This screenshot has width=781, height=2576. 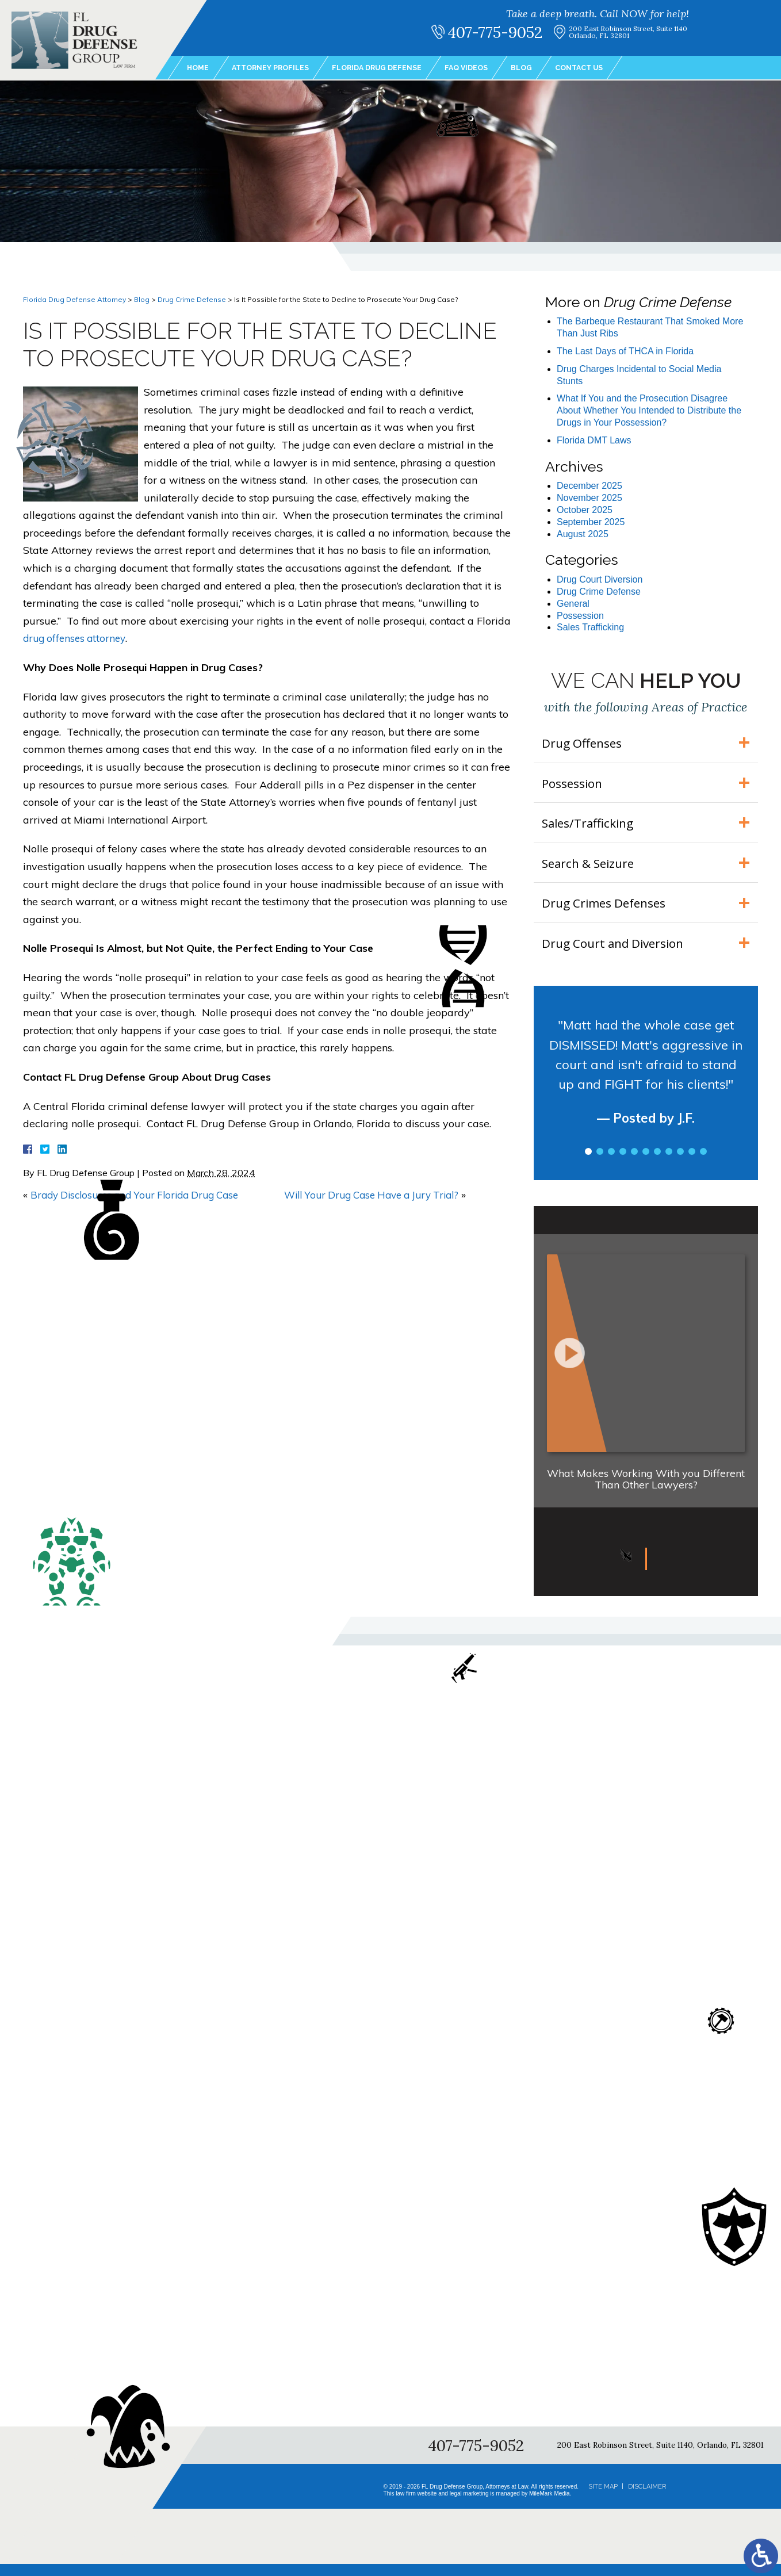 What do you see at coordinates (128, 2426) in the screenshot?
I see `access joke or humor features` at bounding box center [128, 2426].